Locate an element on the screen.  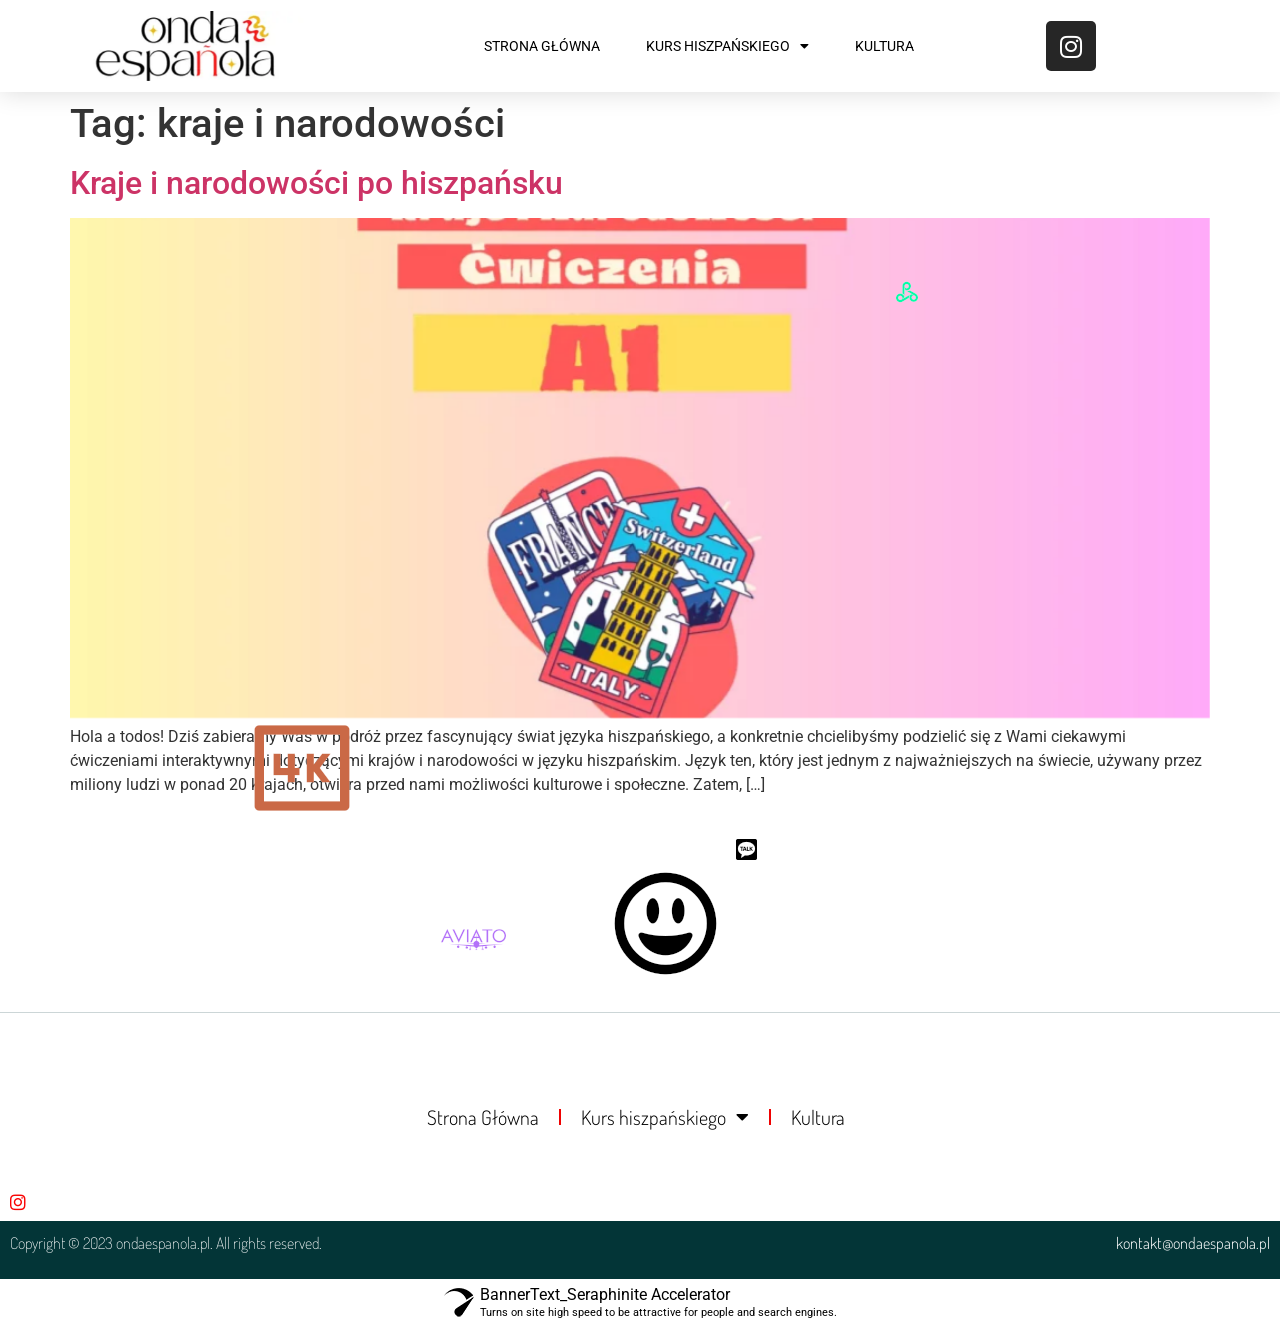
insert a grinning emoji into your message is located at coordinates (665, 923).